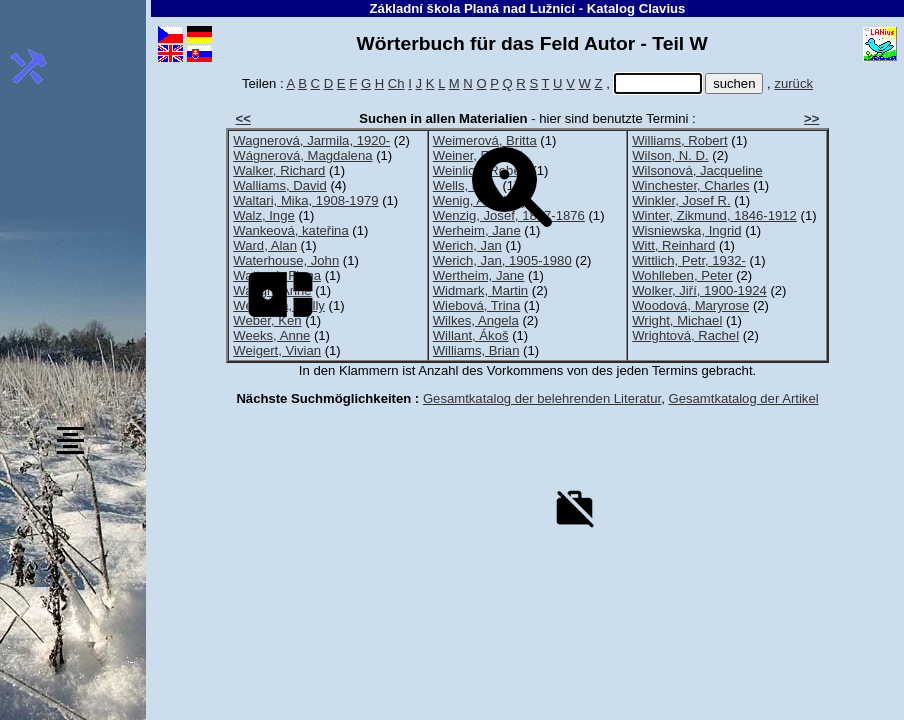 This screenshot has height=720, width=904. What do you see at coordinates (29, 66) in the screenshot?
I see `indicates a Discord staff member` at bounding box center [29, 66].